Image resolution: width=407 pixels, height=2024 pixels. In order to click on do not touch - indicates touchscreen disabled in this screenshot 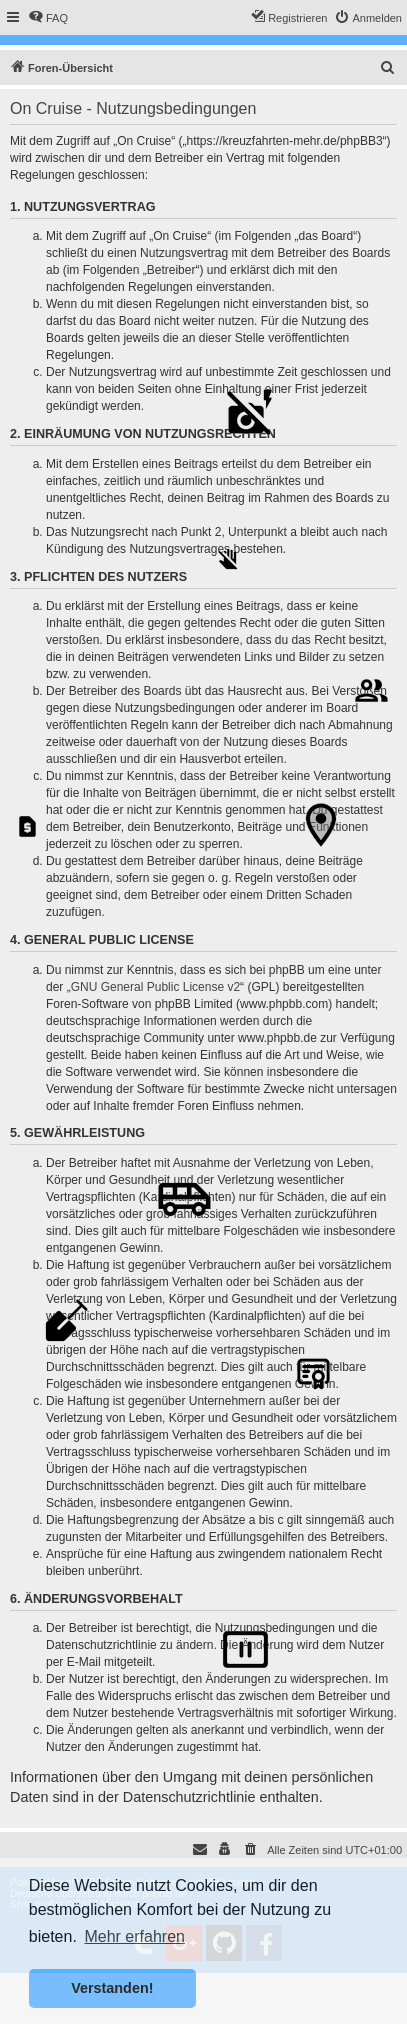, I will do `click(228, 559)`.